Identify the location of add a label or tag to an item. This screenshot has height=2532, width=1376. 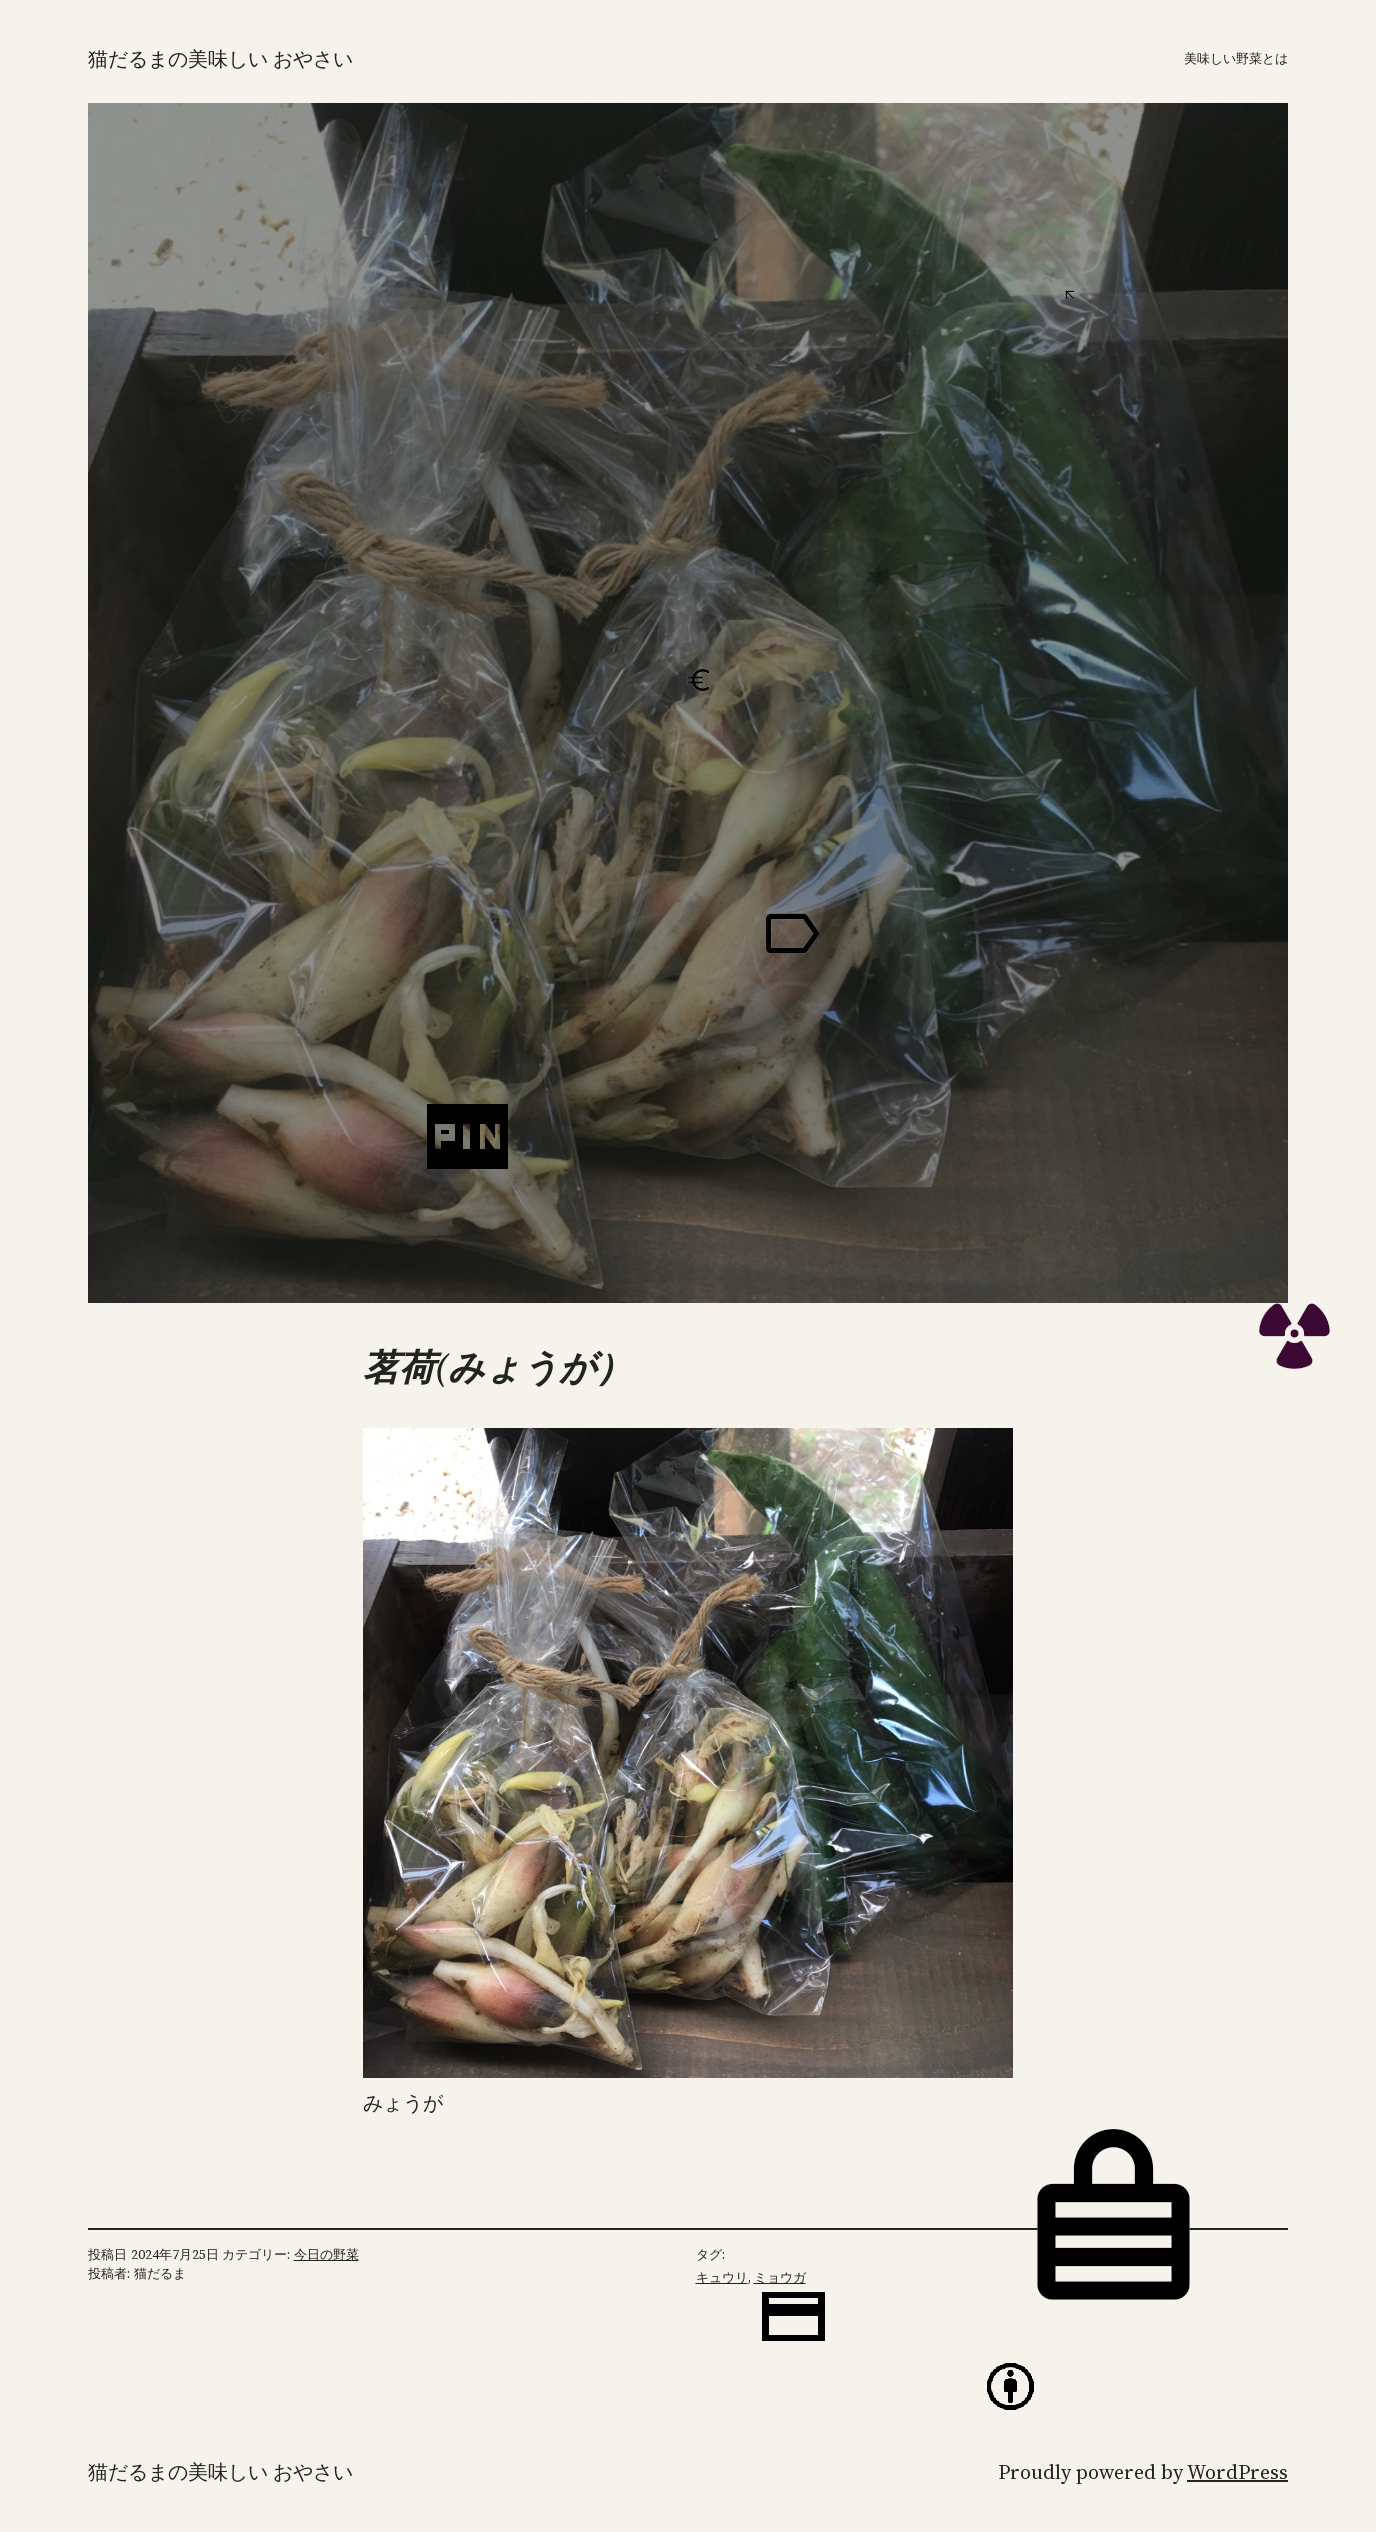
(791, 933).